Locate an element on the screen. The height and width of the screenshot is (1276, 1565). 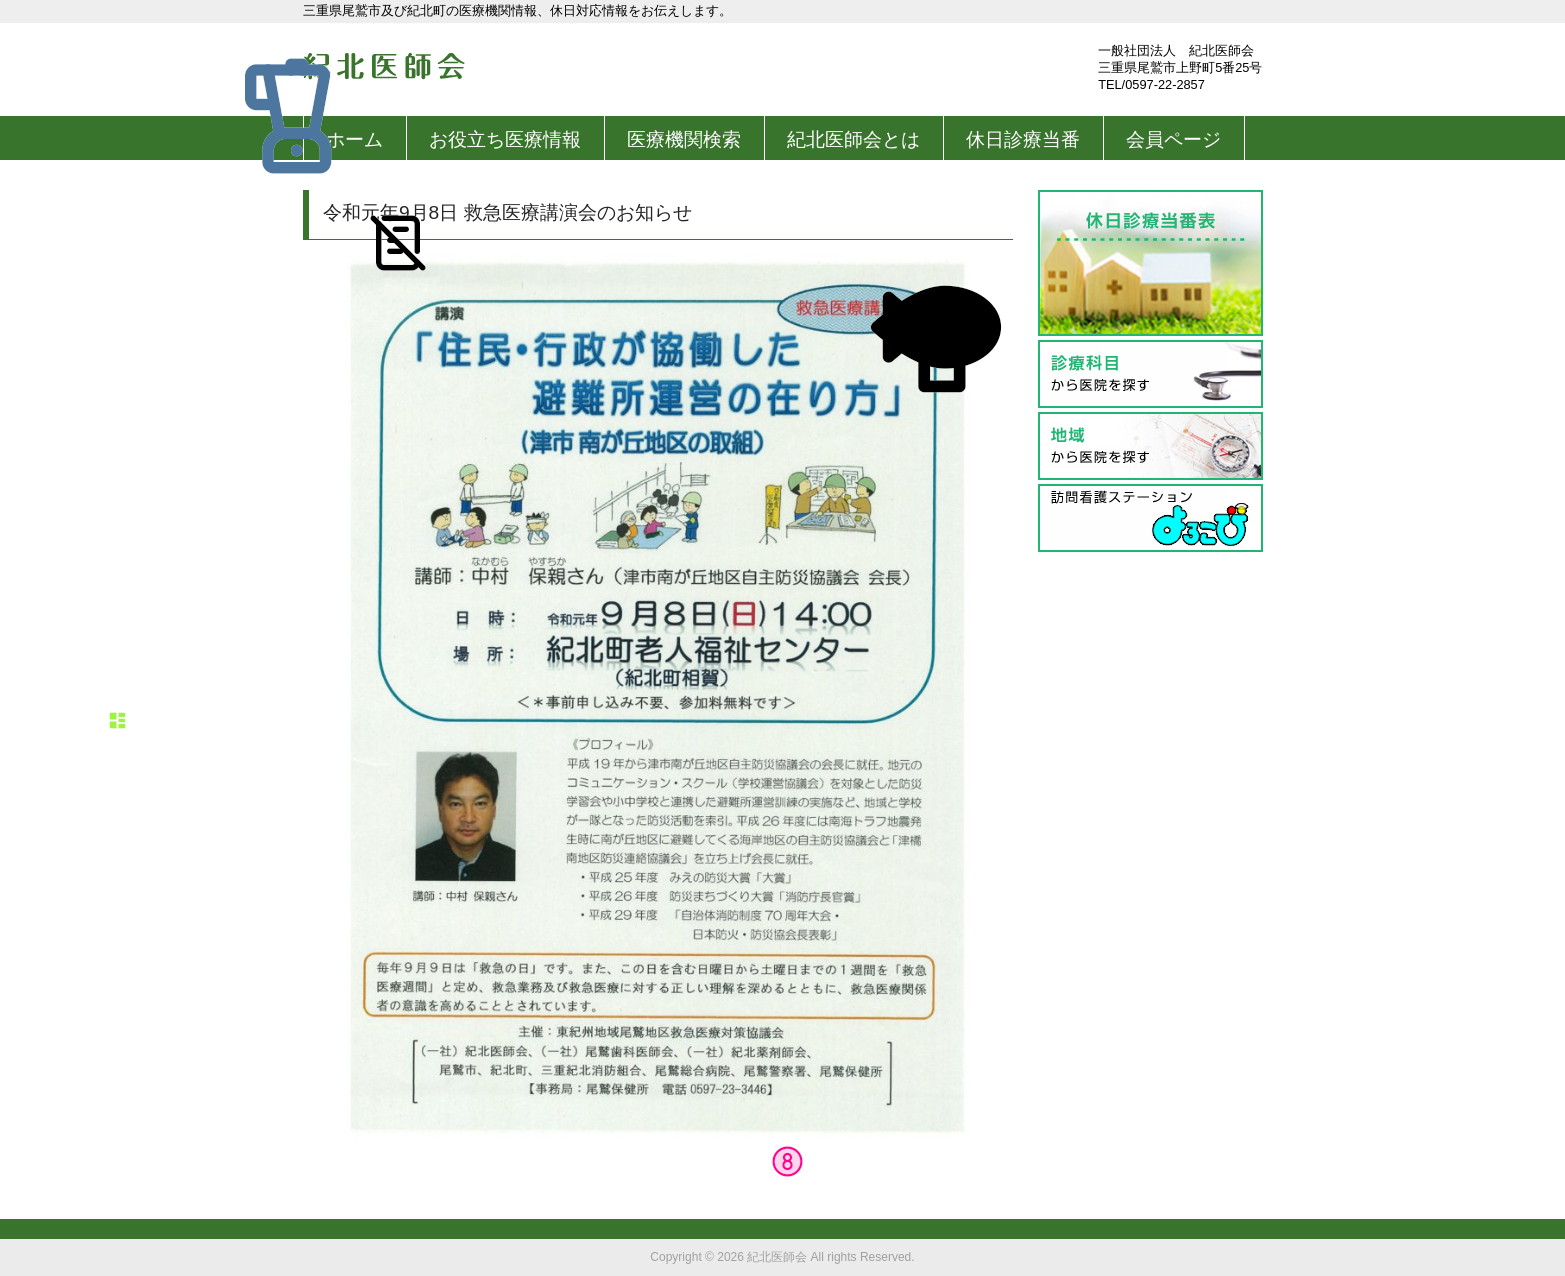
kitchen blender appliance icon is located at coordinates (291, 116).